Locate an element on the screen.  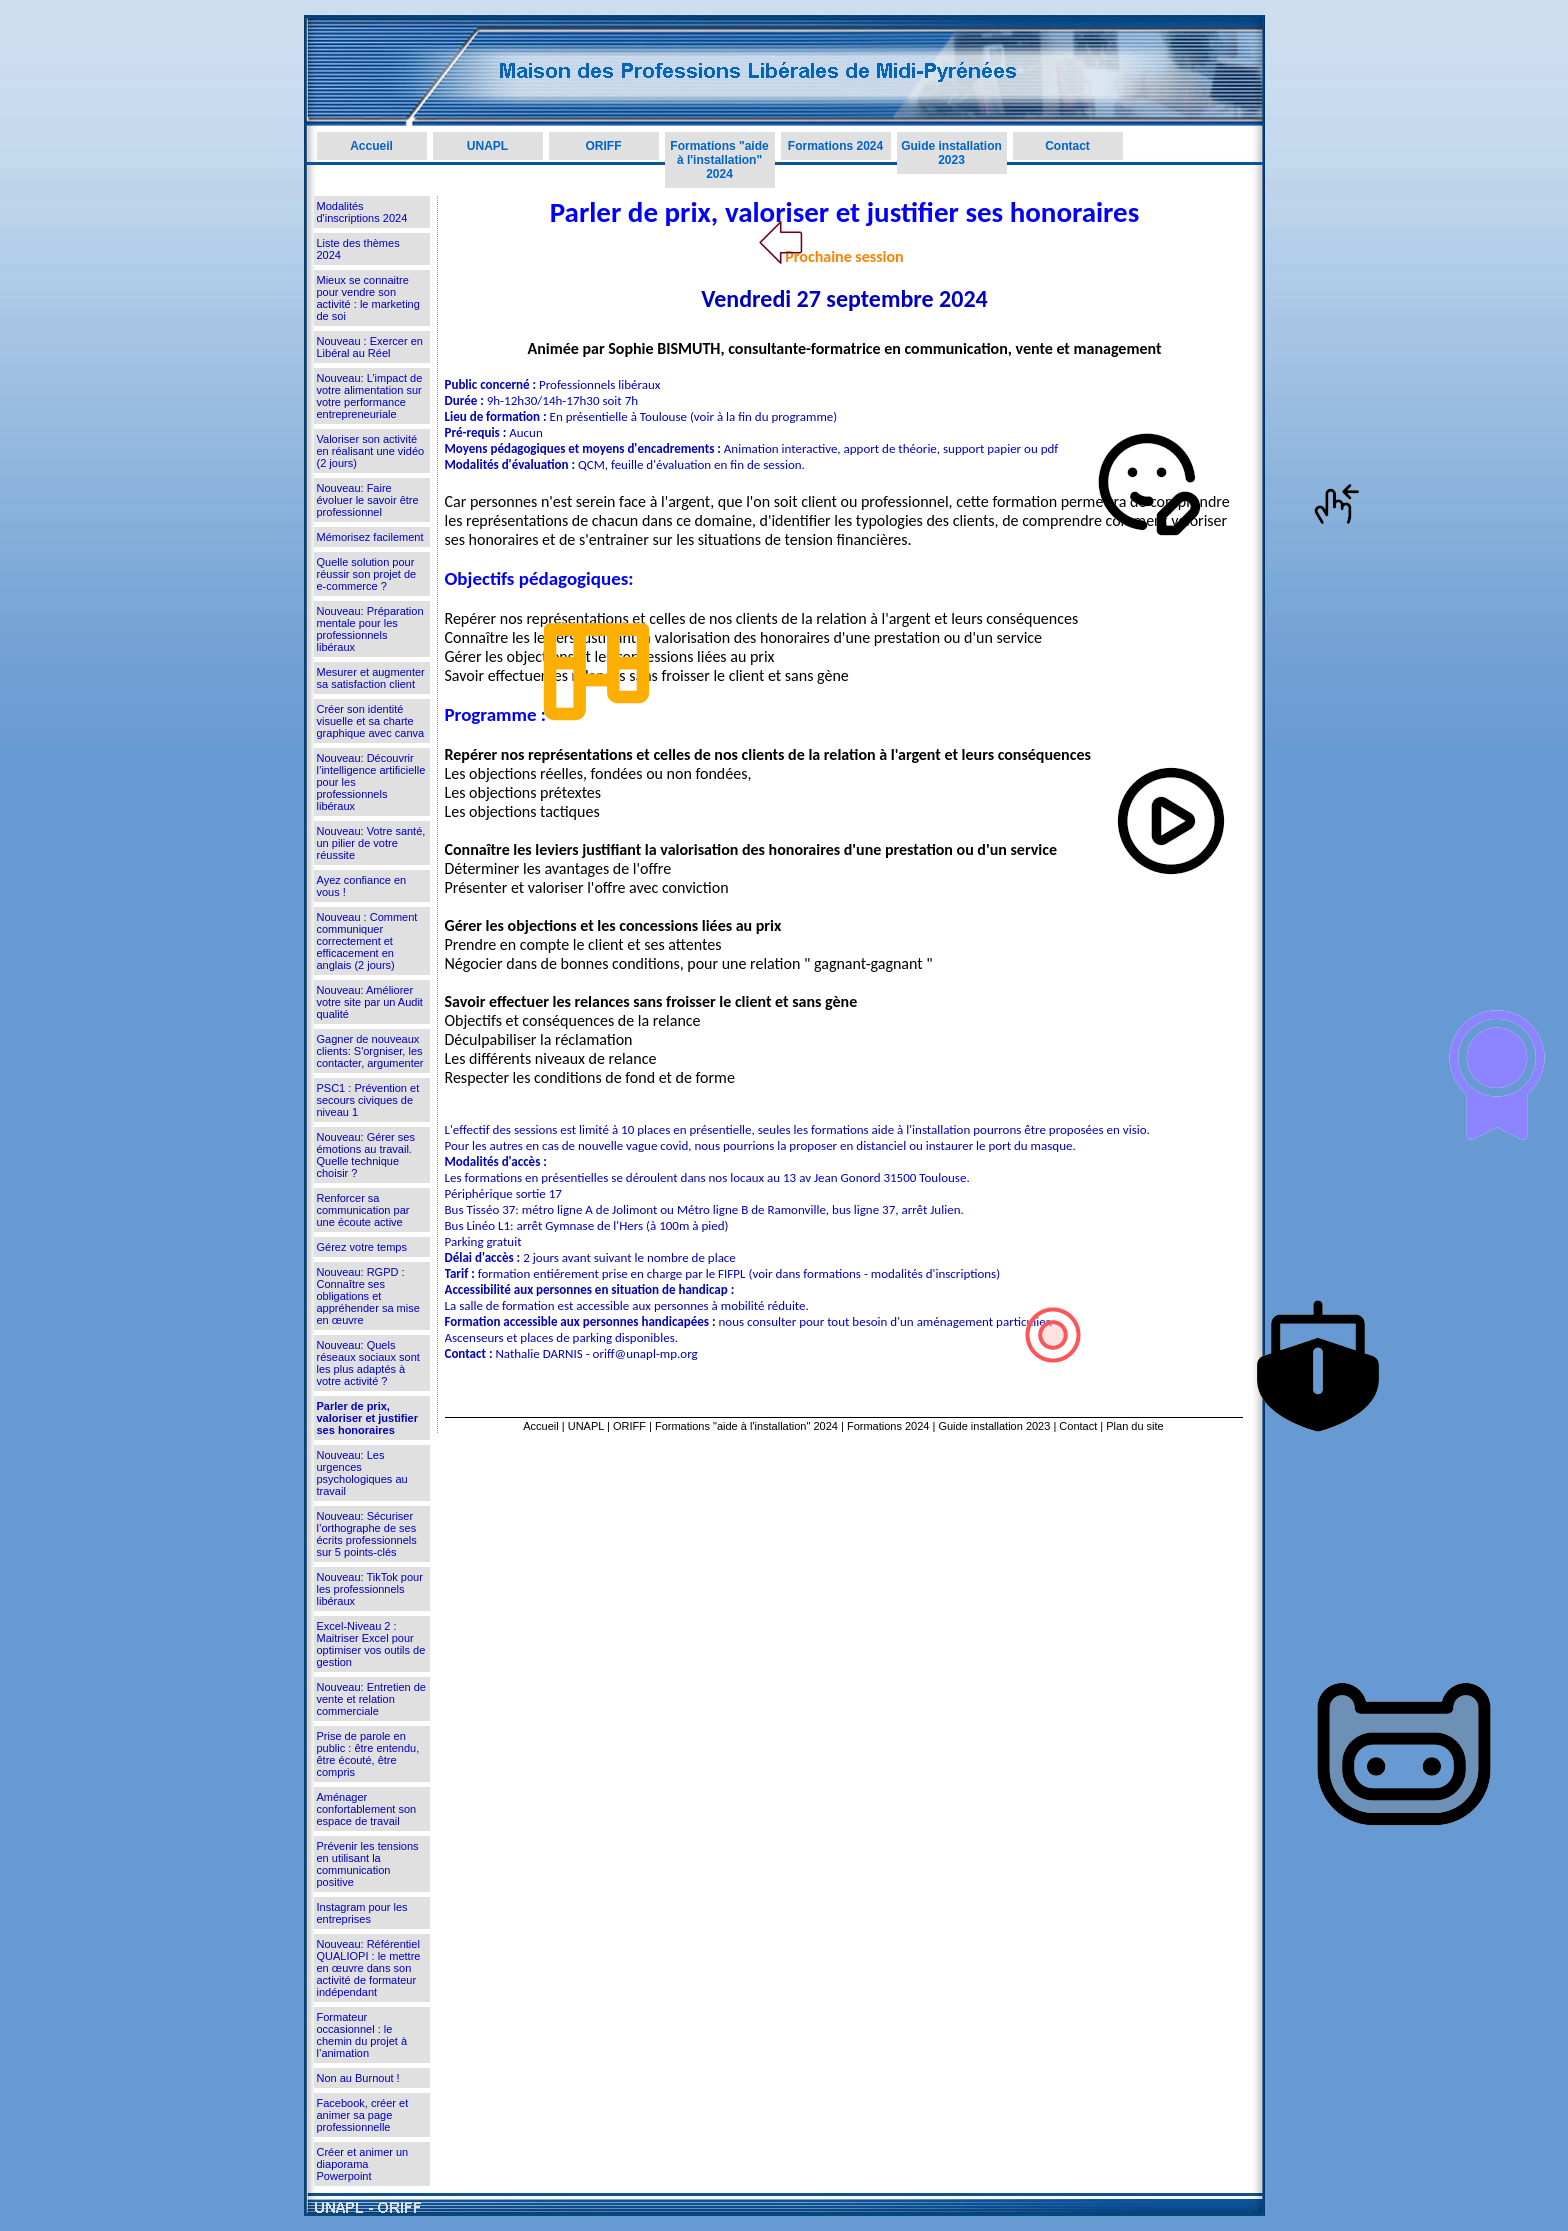
finn the human character icon from adventure time is located at coordinates (1404, 1751).